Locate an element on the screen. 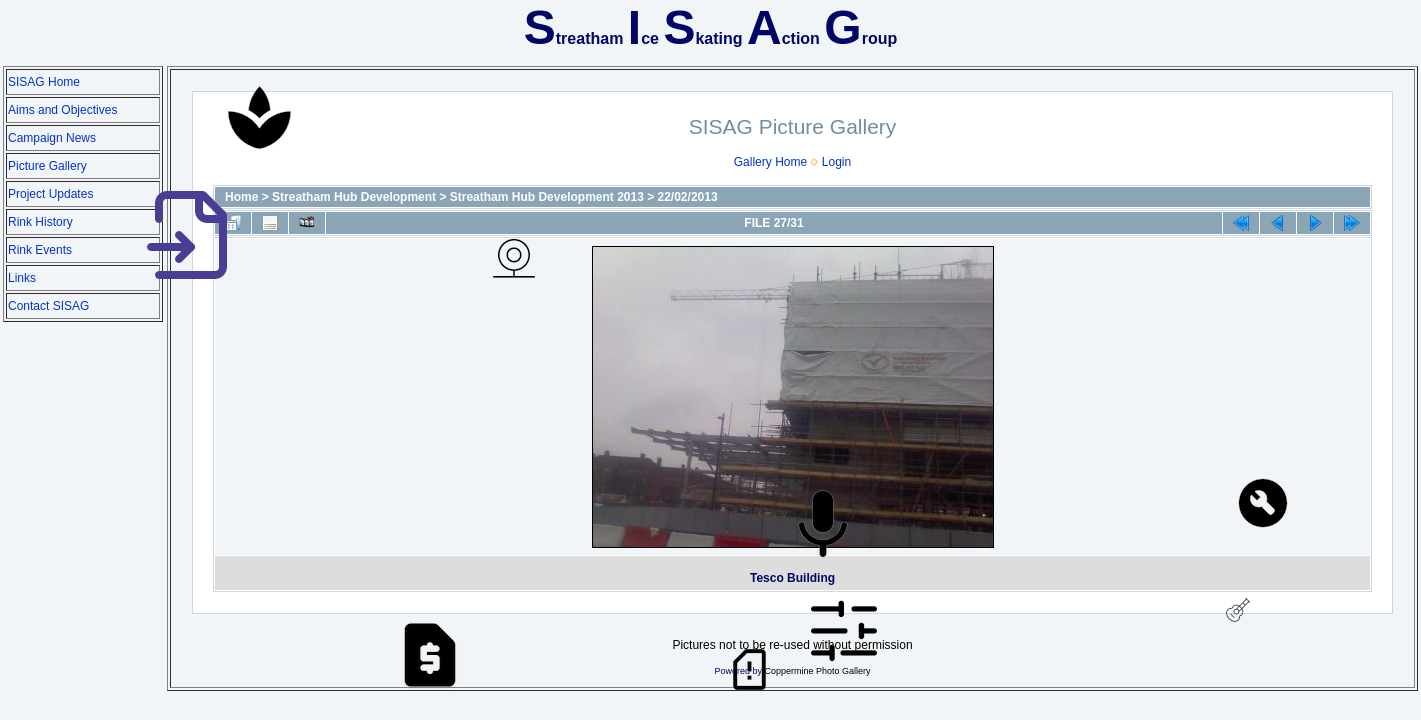 Image resolution: width=1421 pixels, height=720 pixels. adjust settings or preferences is located at coordinates (844, 630).